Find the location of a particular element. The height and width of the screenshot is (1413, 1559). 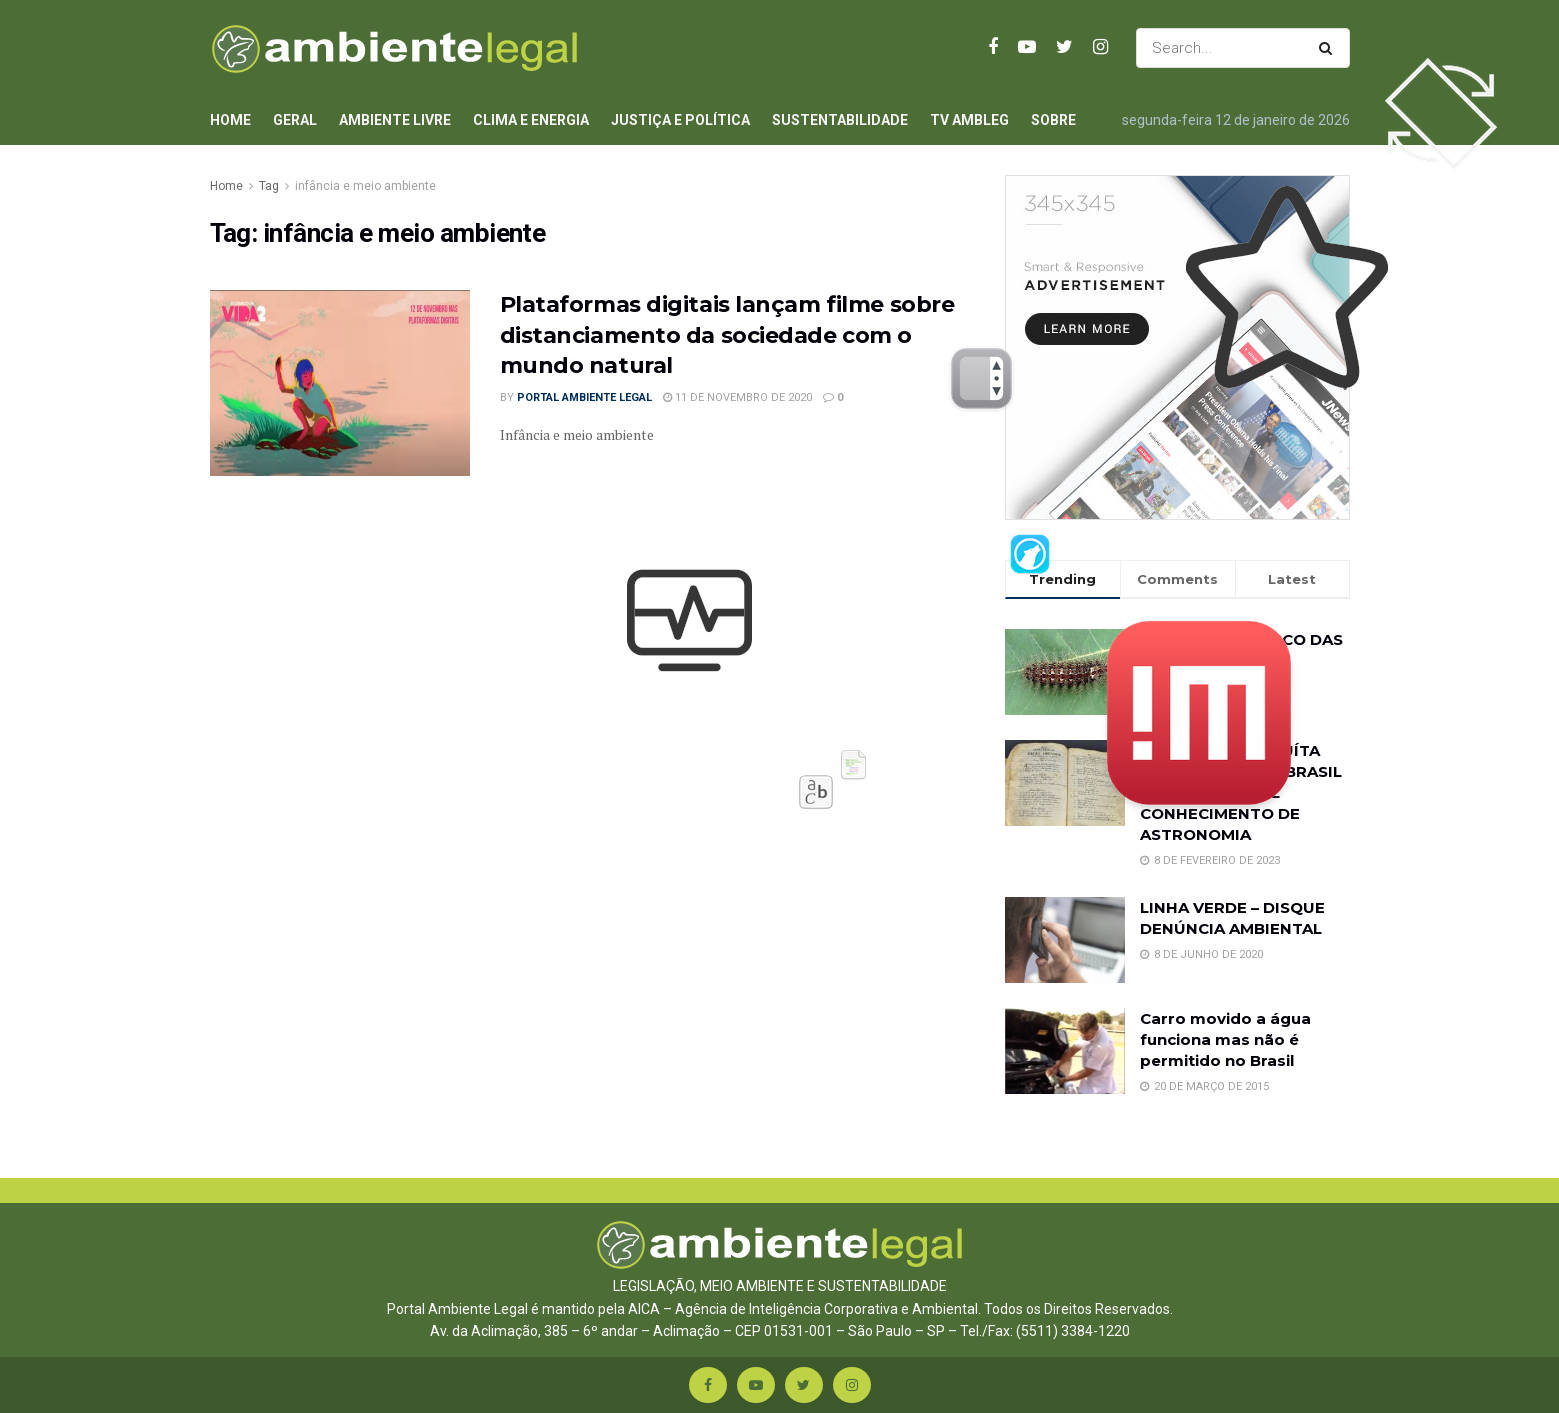

screen rotation is enabled is located at coordinates (1441, 114).